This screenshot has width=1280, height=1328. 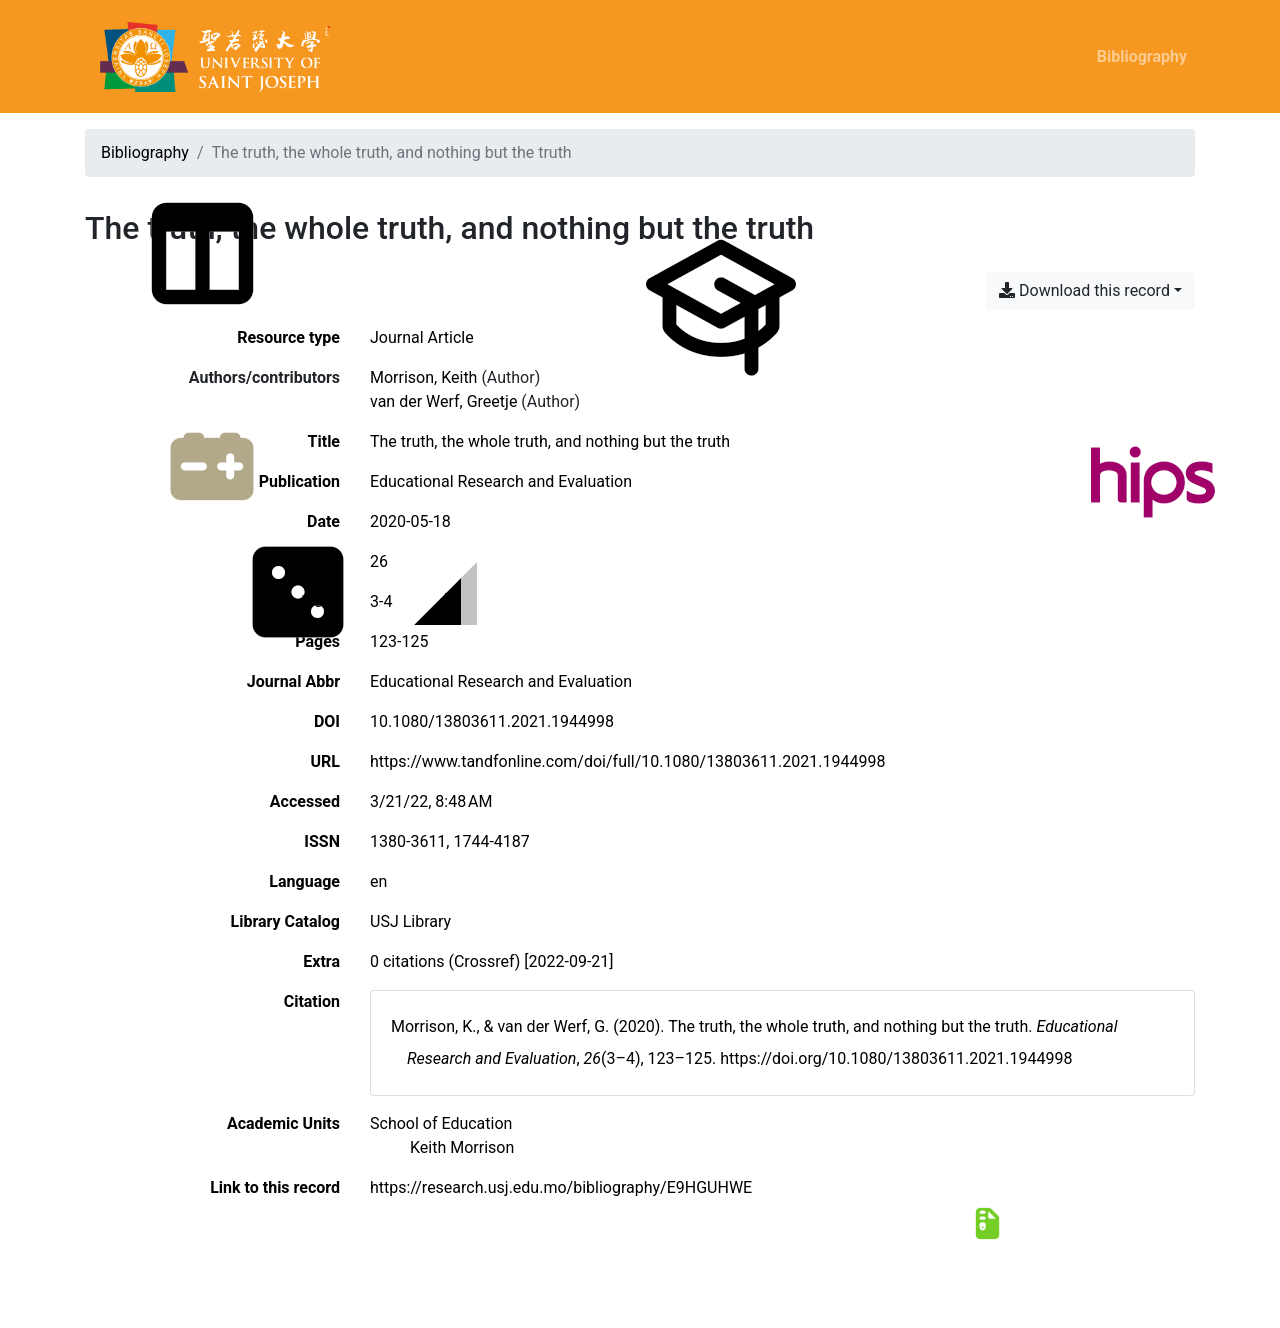 What do you see at coordinates (298, 592) in the screenshot?
I see `randomize or shuffle content` at bounding box center [298, 592].